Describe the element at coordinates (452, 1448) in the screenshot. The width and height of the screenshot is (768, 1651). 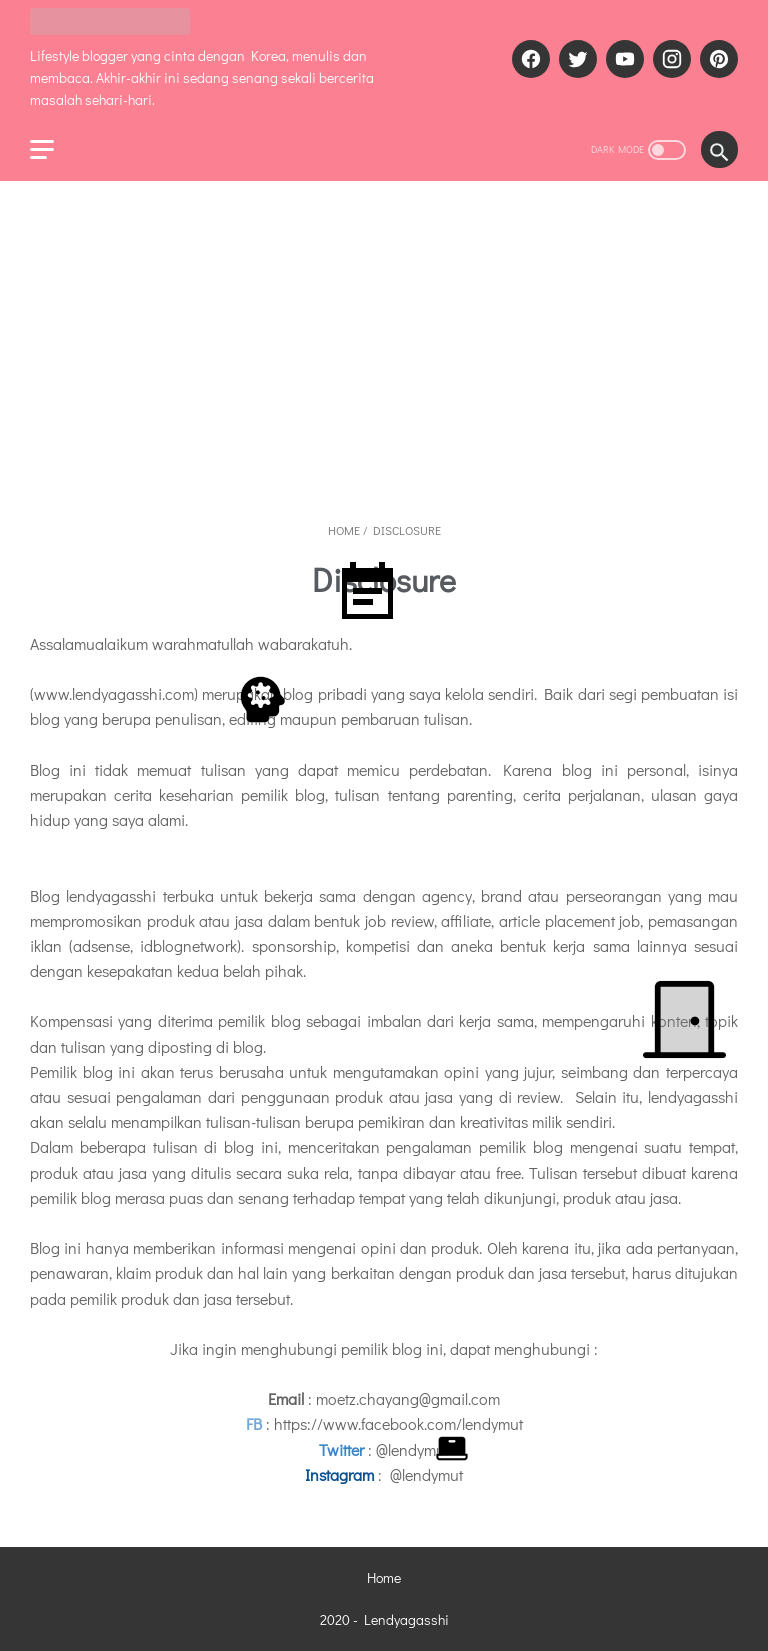
I see `switch to desktop view` at that location.